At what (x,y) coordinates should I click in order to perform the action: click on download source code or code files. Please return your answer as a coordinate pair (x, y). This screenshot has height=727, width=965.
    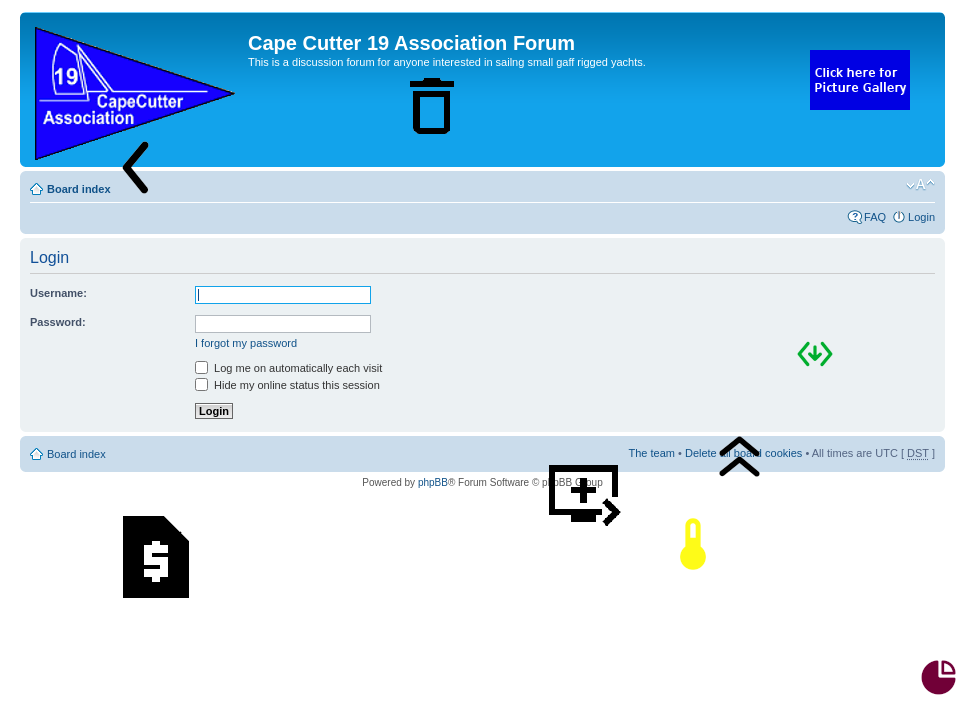
    Looking at the image, I should click on (815, 354).